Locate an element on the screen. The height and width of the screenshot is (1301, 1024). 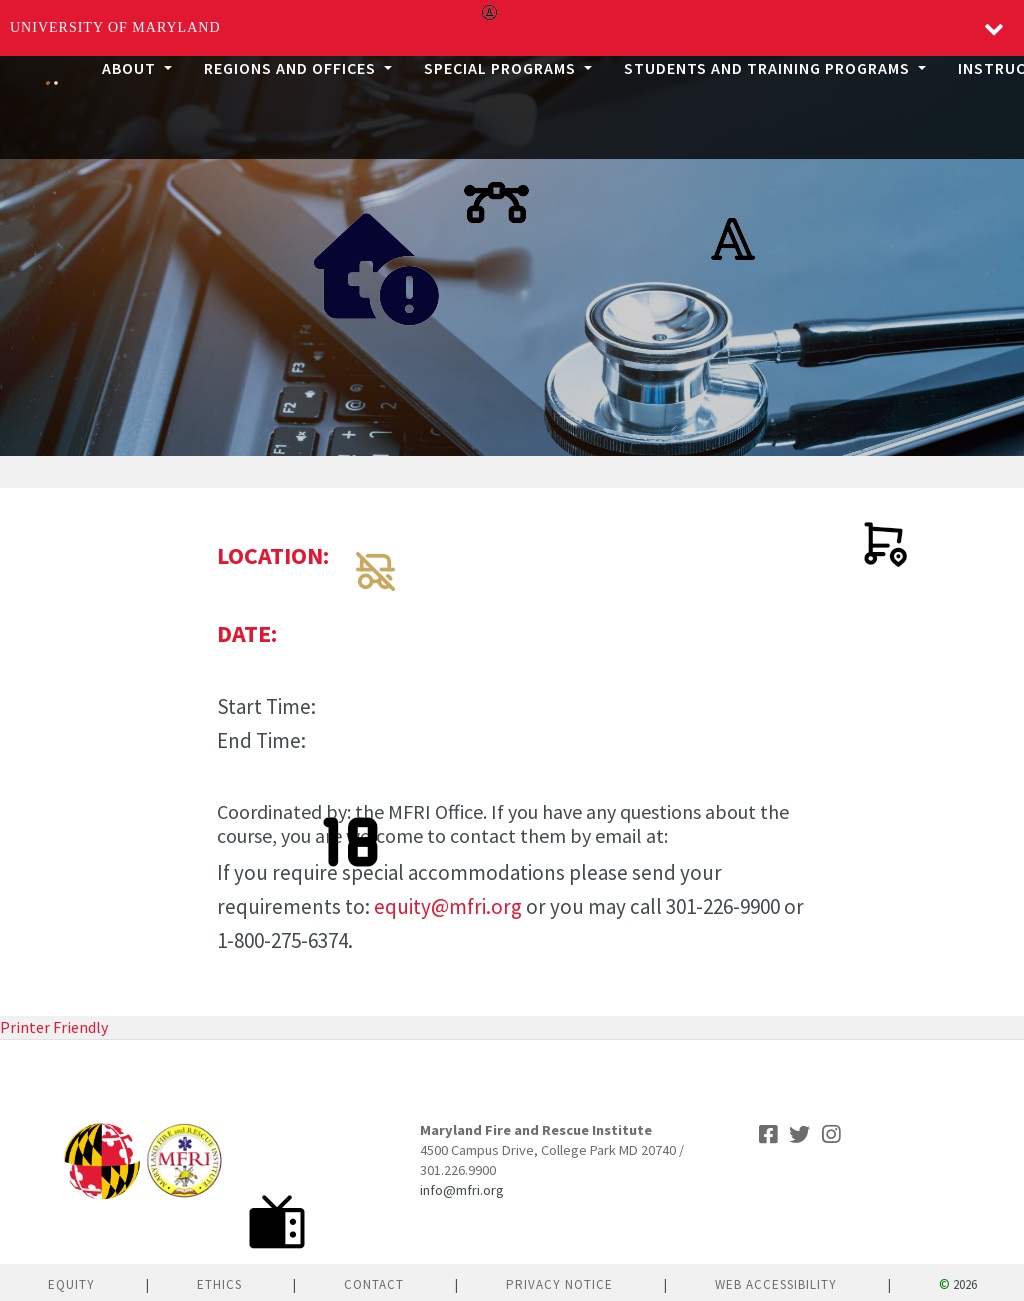
view store or pickup location is located at coordinates (883, 543).